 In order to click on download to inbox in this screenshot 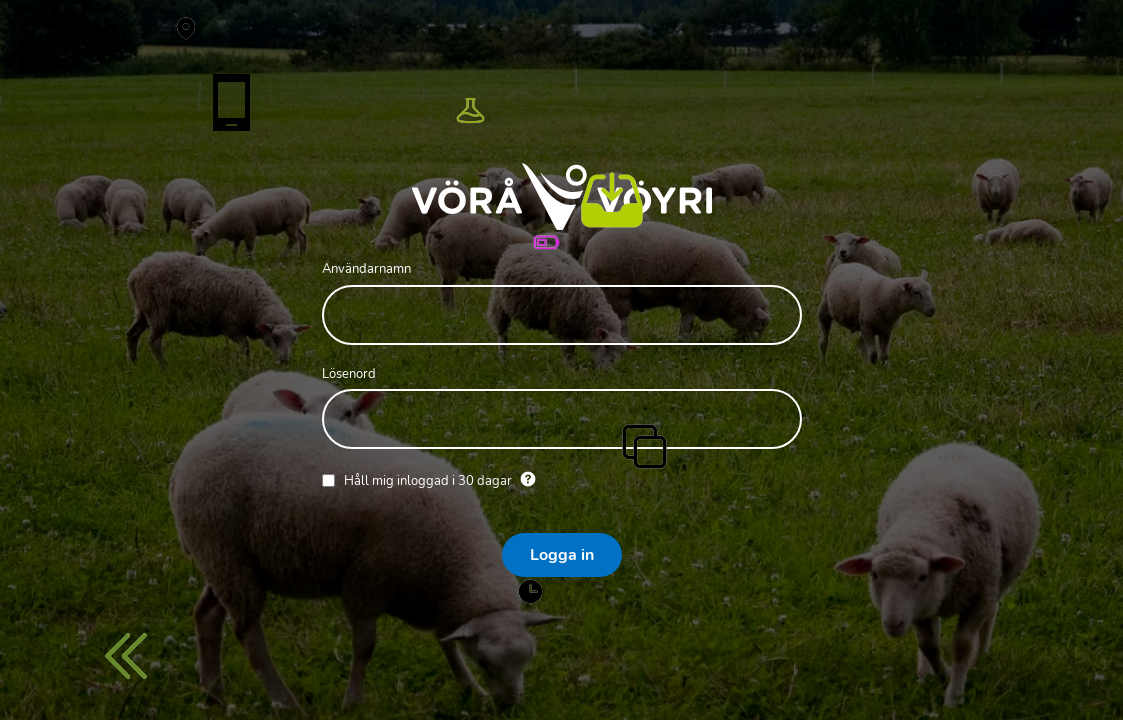, I will do `click(612, 201)`.